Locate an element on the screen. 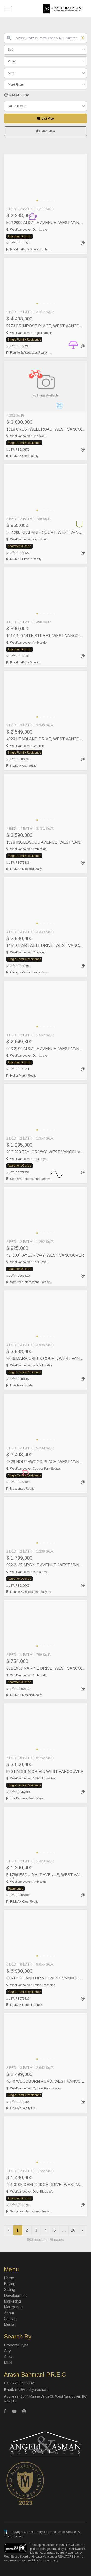  adjust audio or sound wave settings is located at coordinates (57, 1174).